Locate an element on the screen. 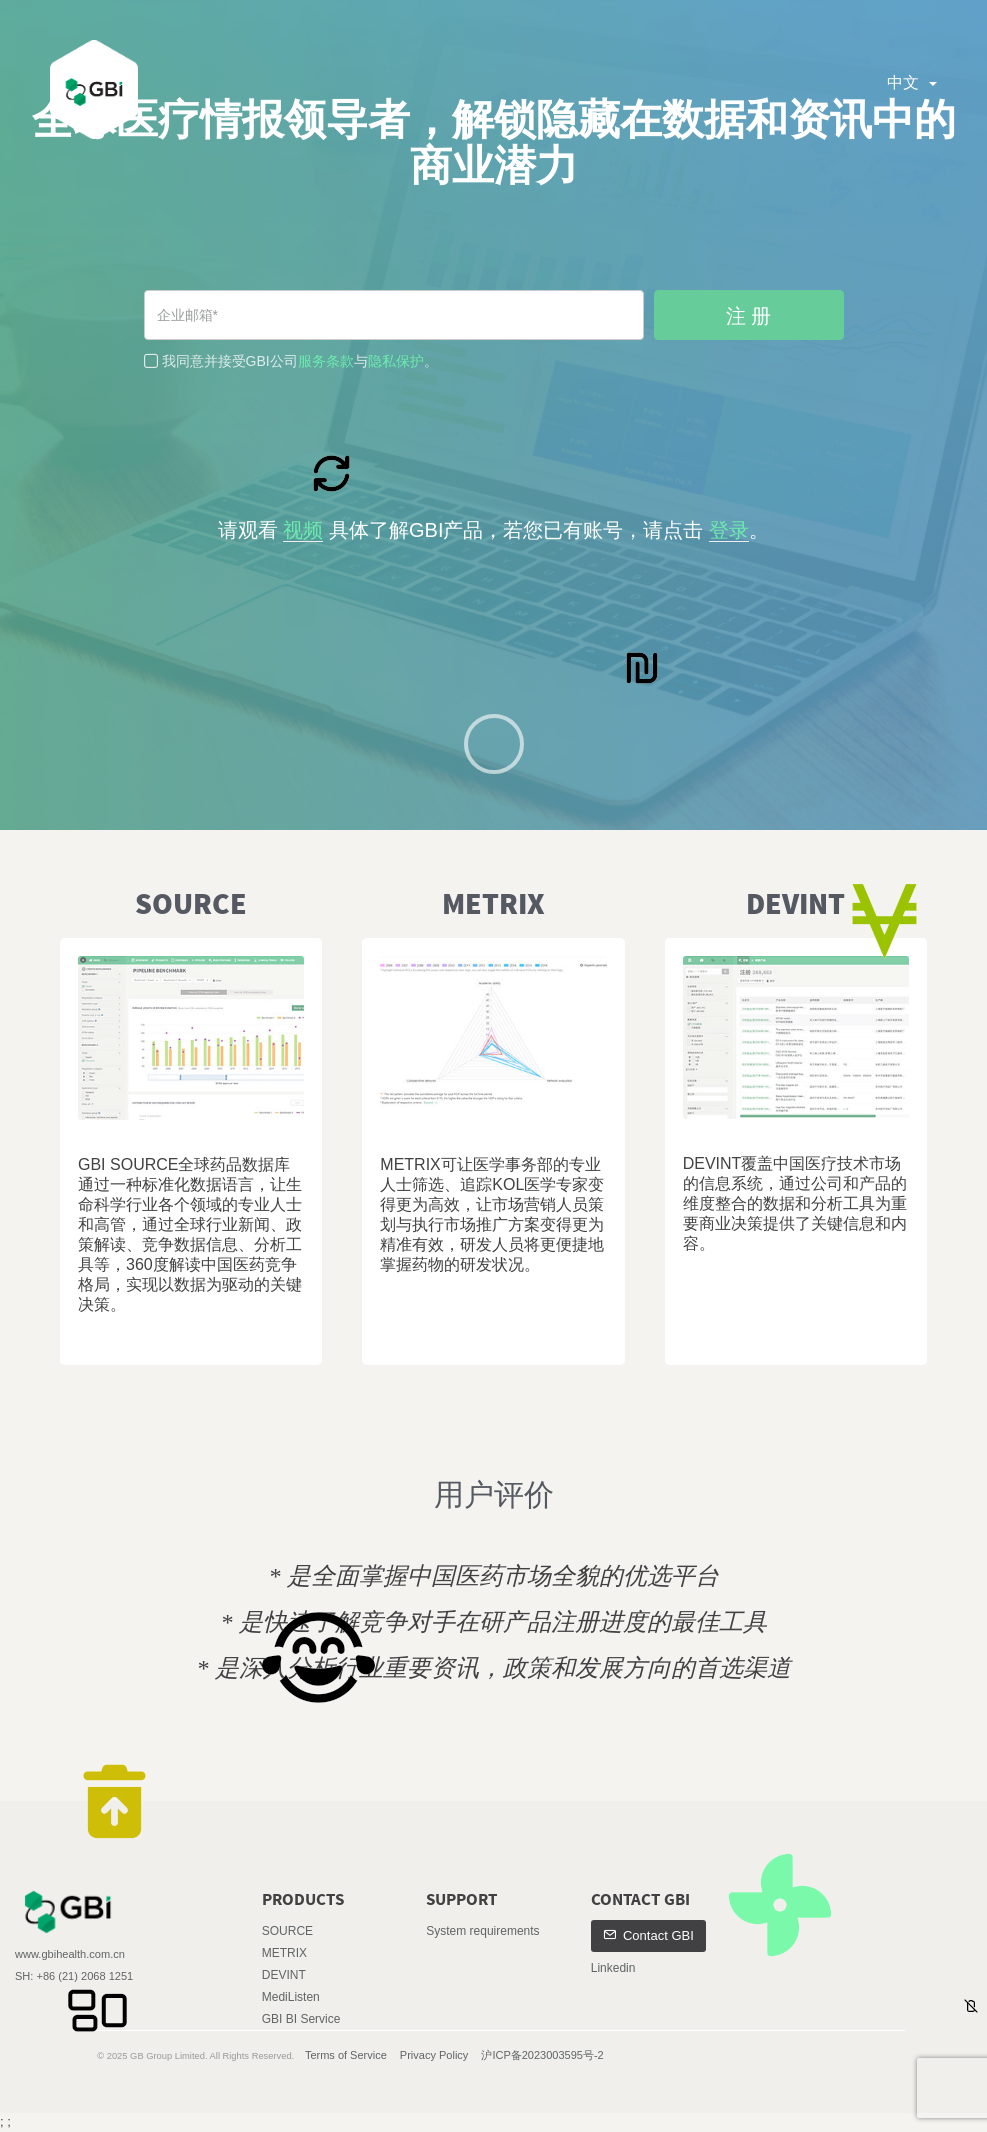 The height and width of the screenshot is (2132, 987). toggle fan or ventilation control is located at coordinates (780, 1905).